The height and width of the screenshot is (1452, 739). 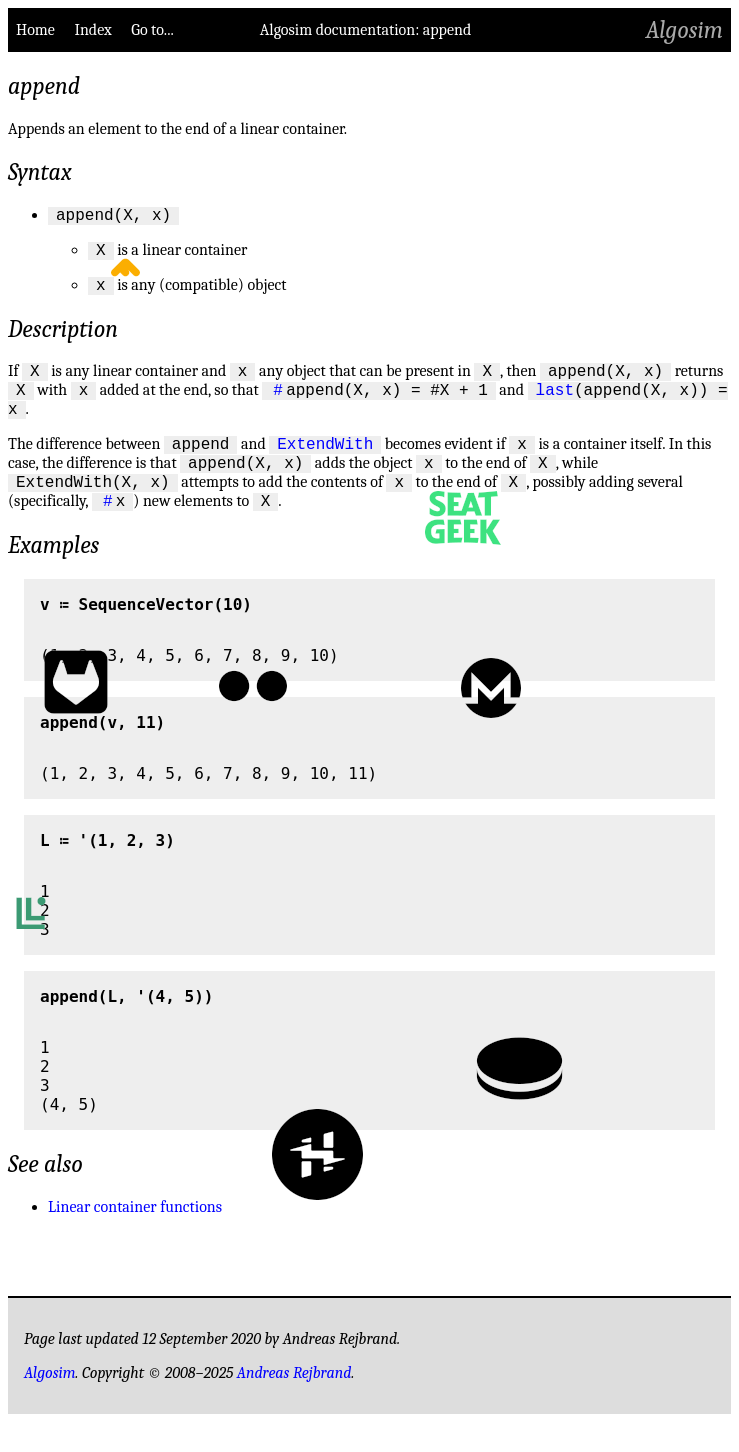 I want to click on monero cryptocurrency logo, so click(x=491, y=688).